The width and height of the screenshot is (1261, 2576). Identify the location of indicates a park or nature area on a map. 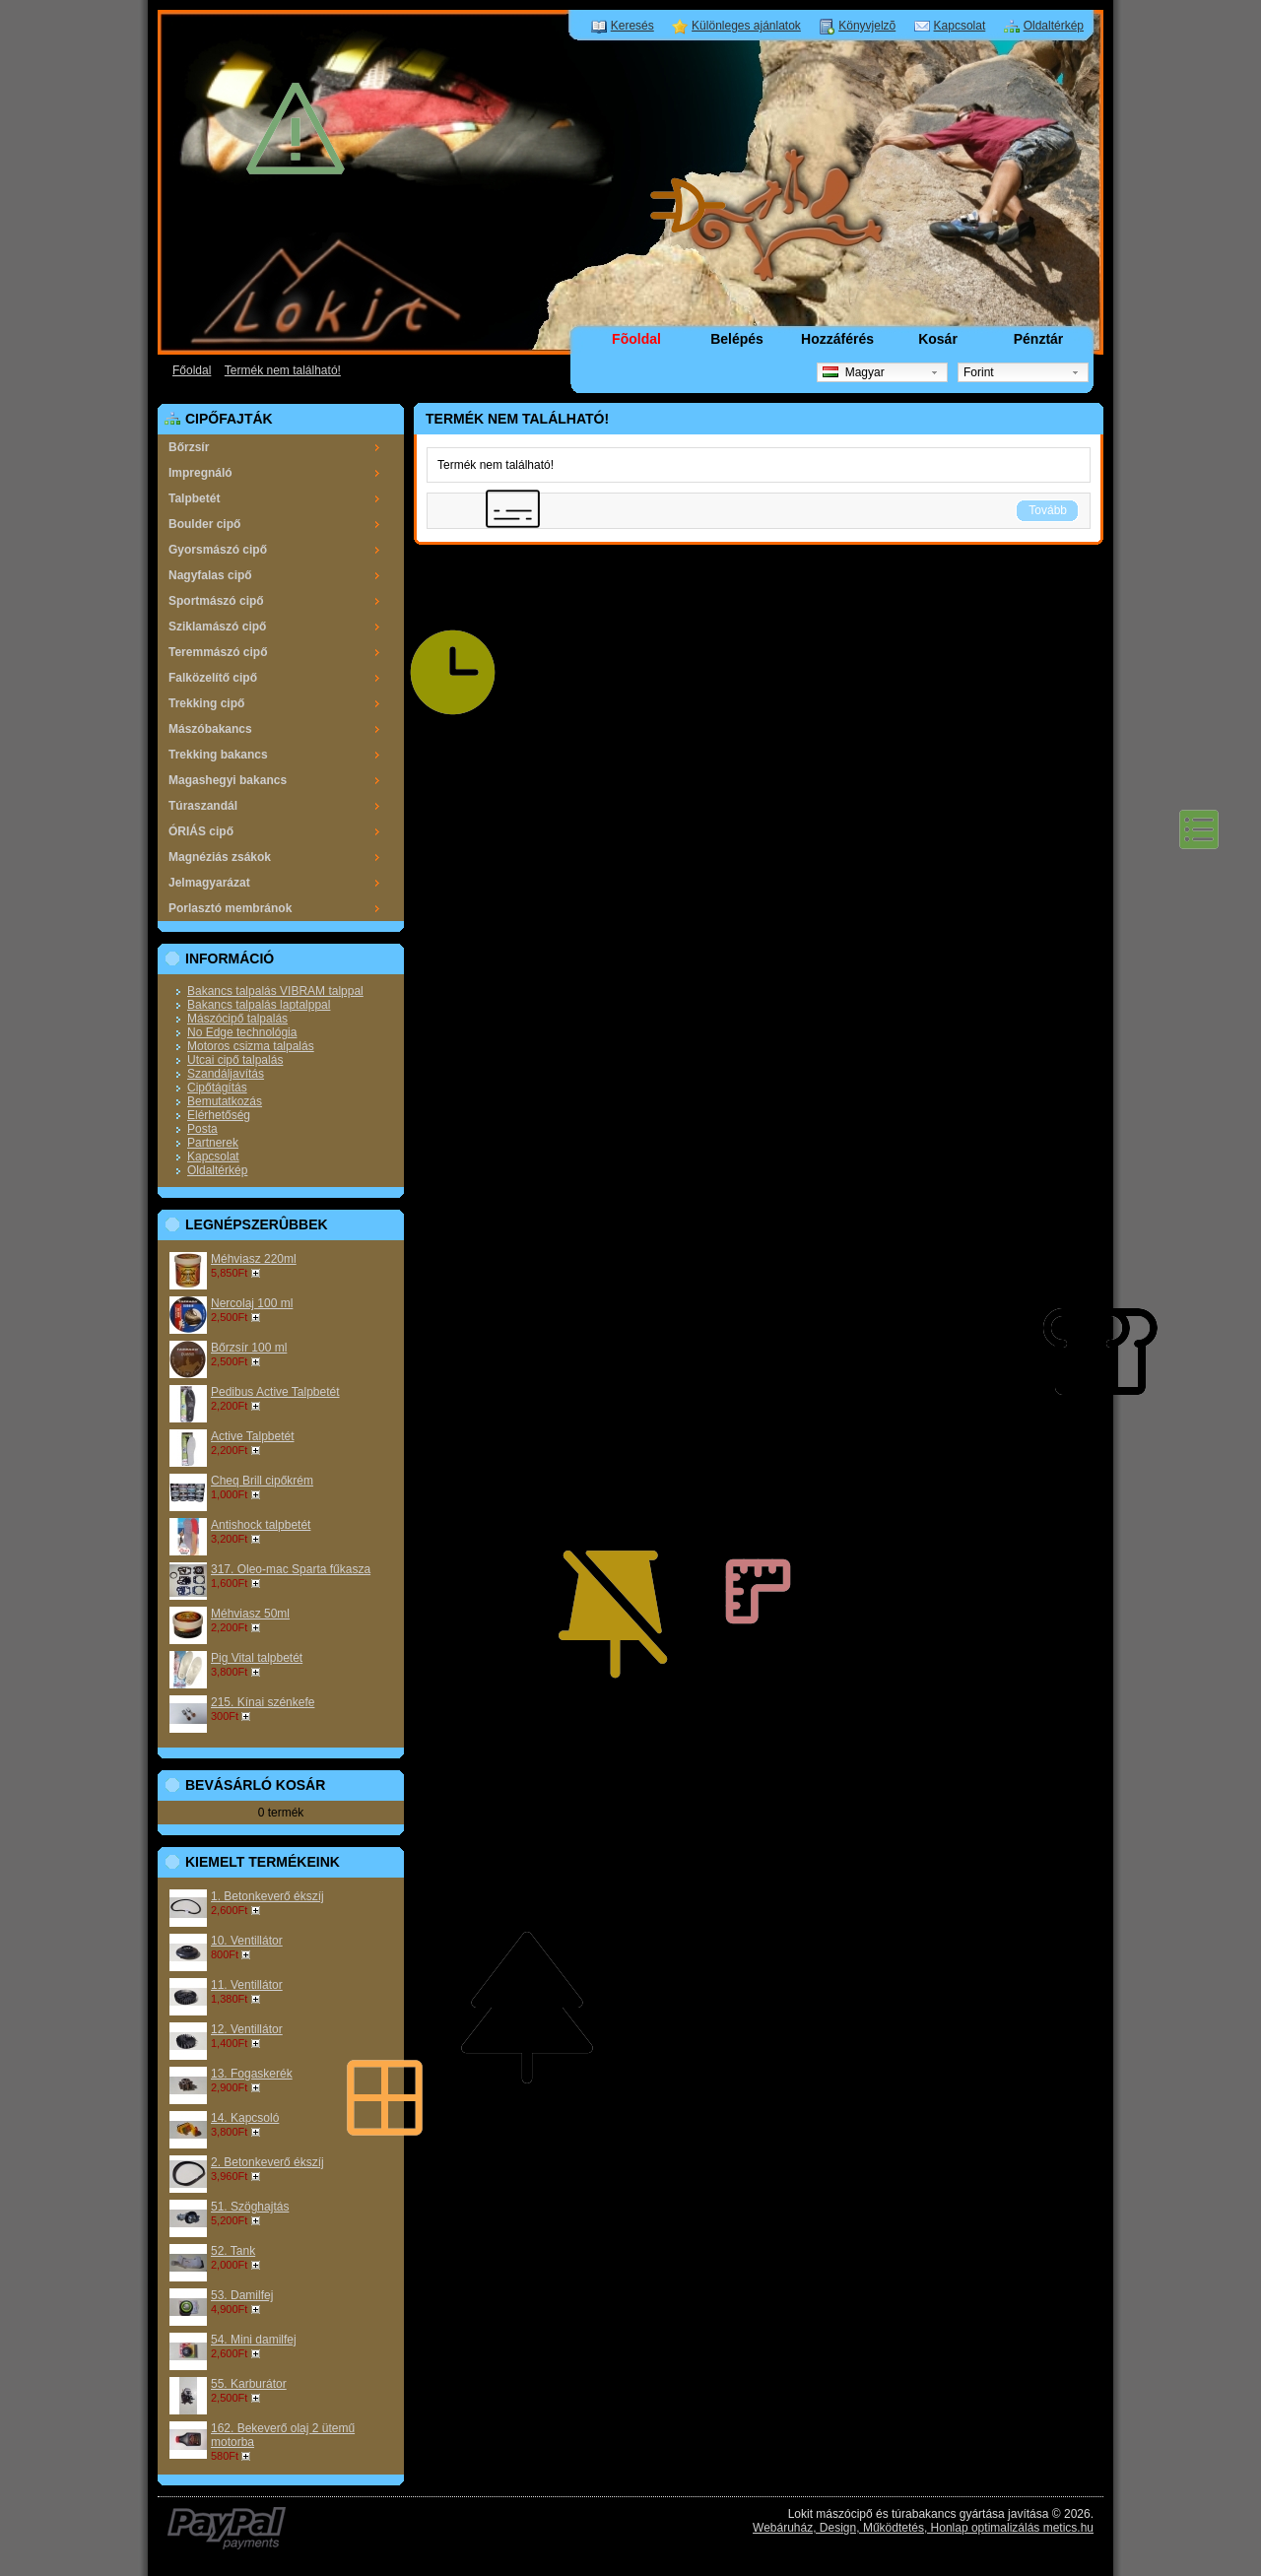
(527, 2008).